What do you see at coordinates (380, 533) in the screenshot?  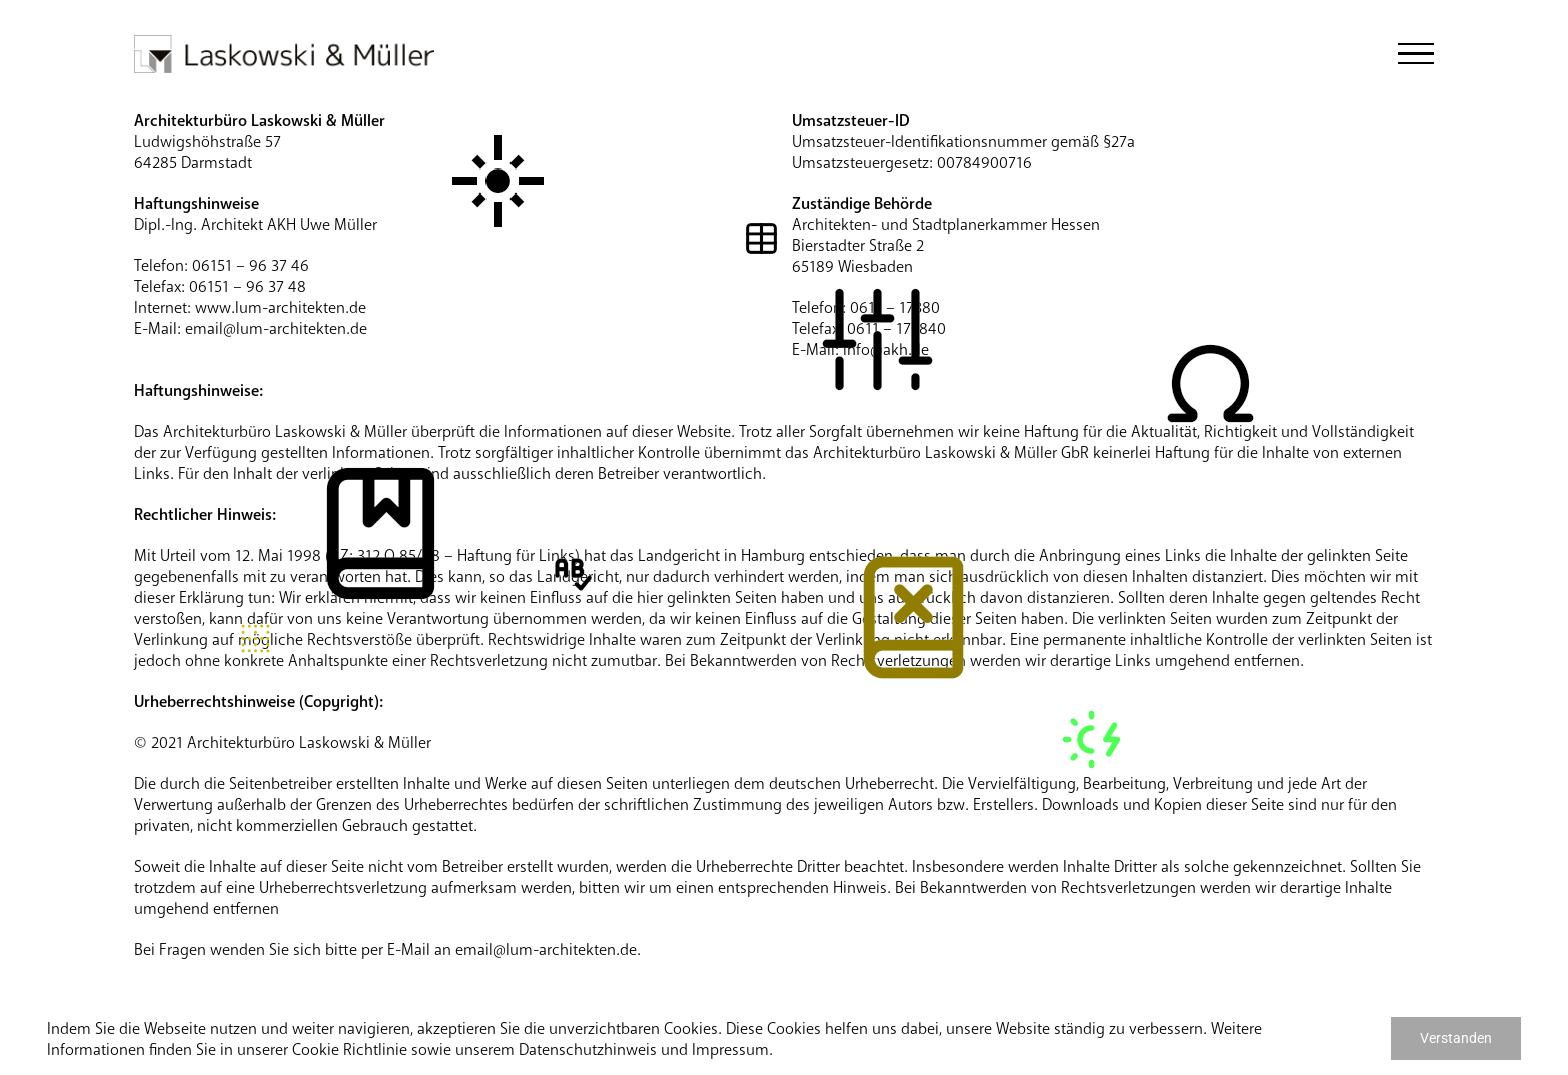 I see `view your bookmarked items` at bounding box center [380, 533].